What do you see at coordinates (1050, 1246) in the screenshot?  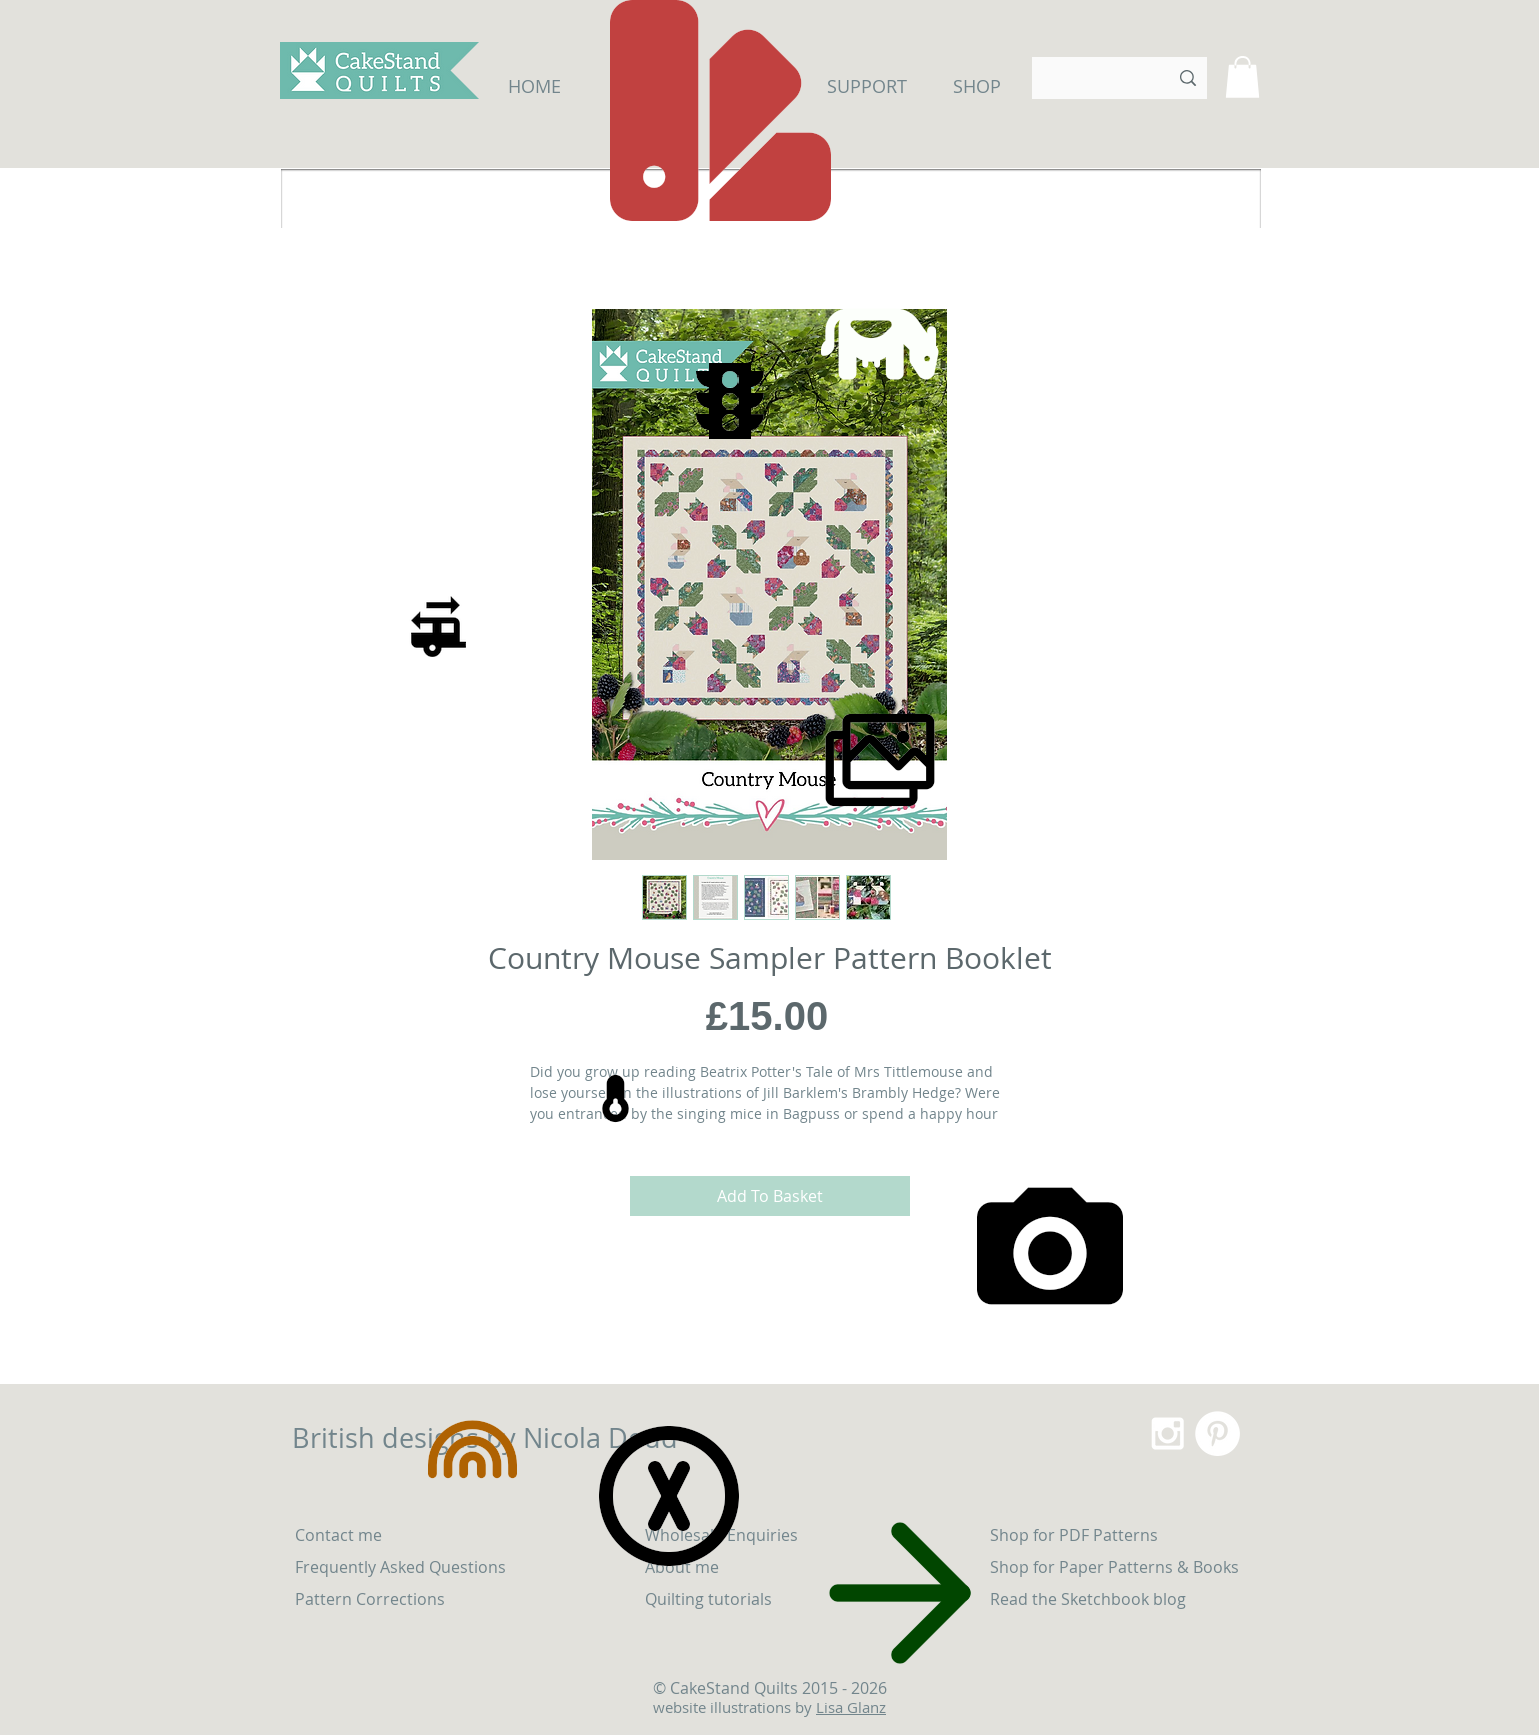 I see `take a photo` at bounding box center [1050, 1246].